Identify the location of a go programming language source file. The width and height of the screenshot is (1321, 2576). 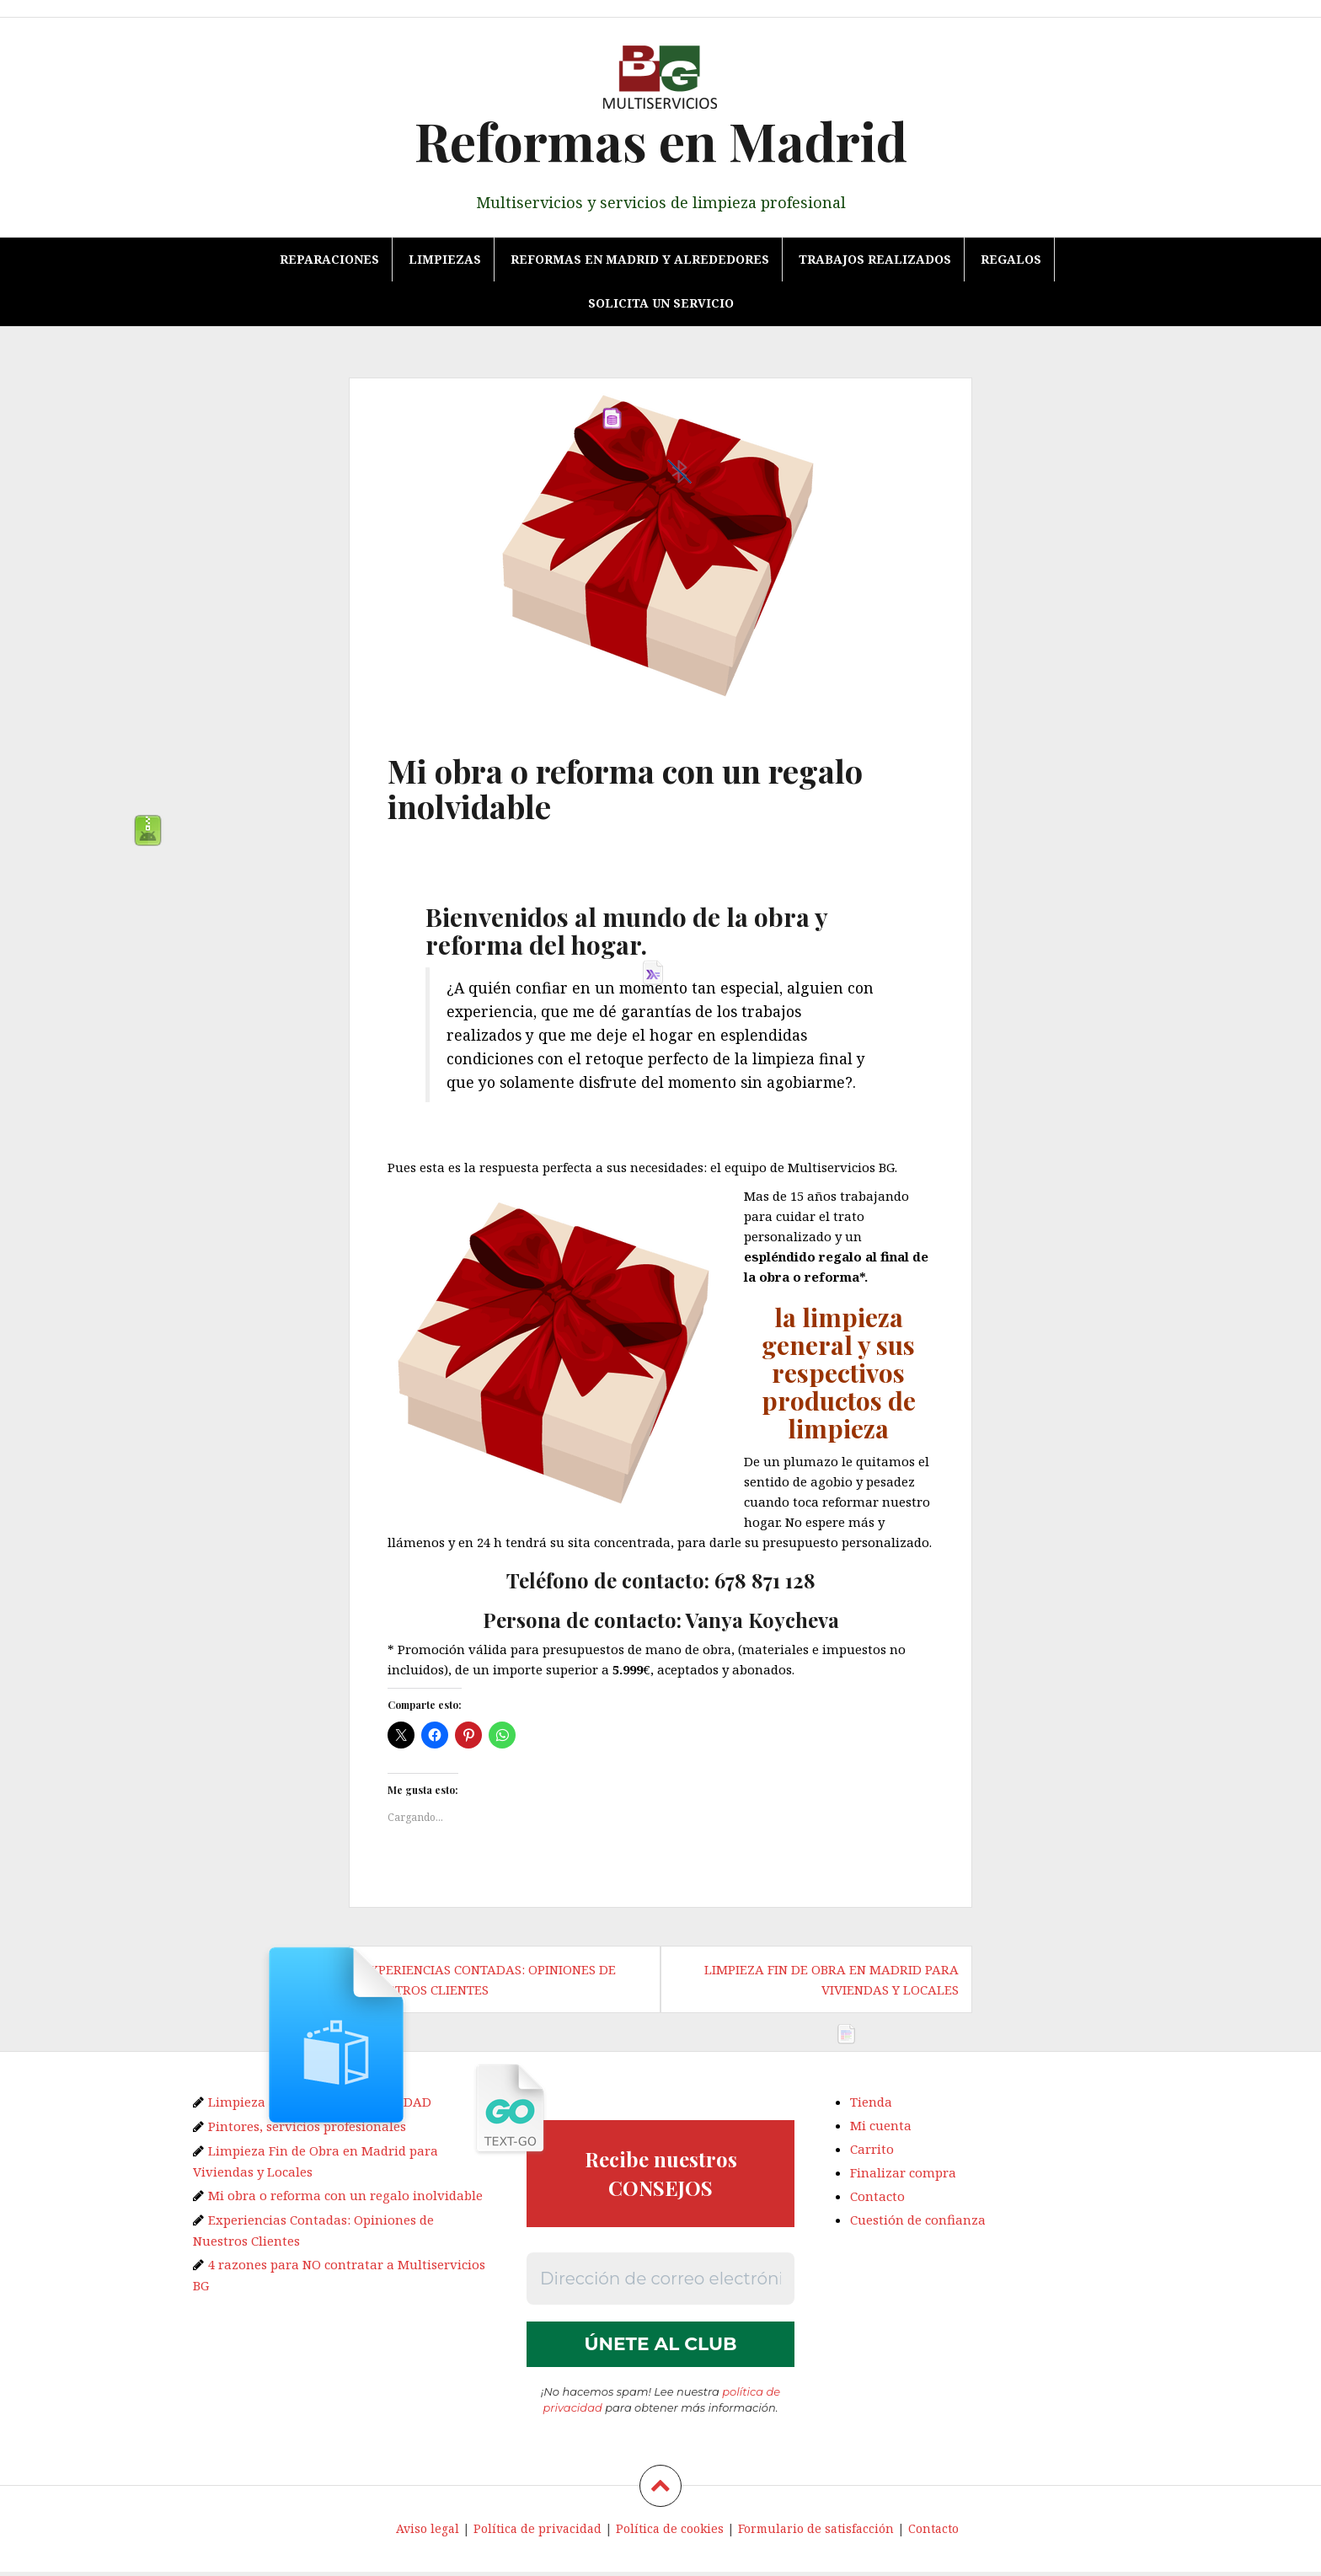
(510, 2109).